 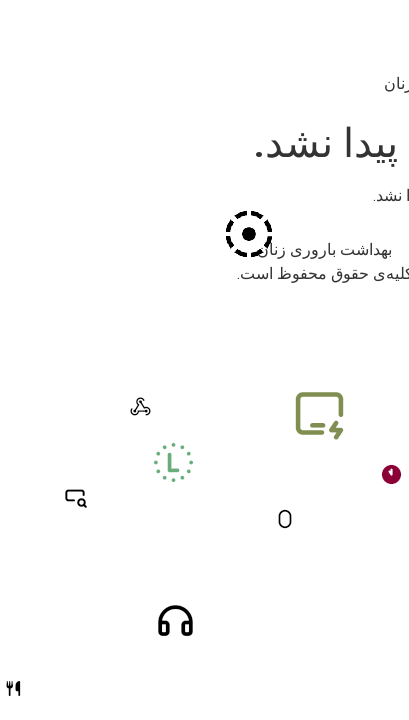 I want to click on tablet charging in landscape mode, so click(x=319, y=413).